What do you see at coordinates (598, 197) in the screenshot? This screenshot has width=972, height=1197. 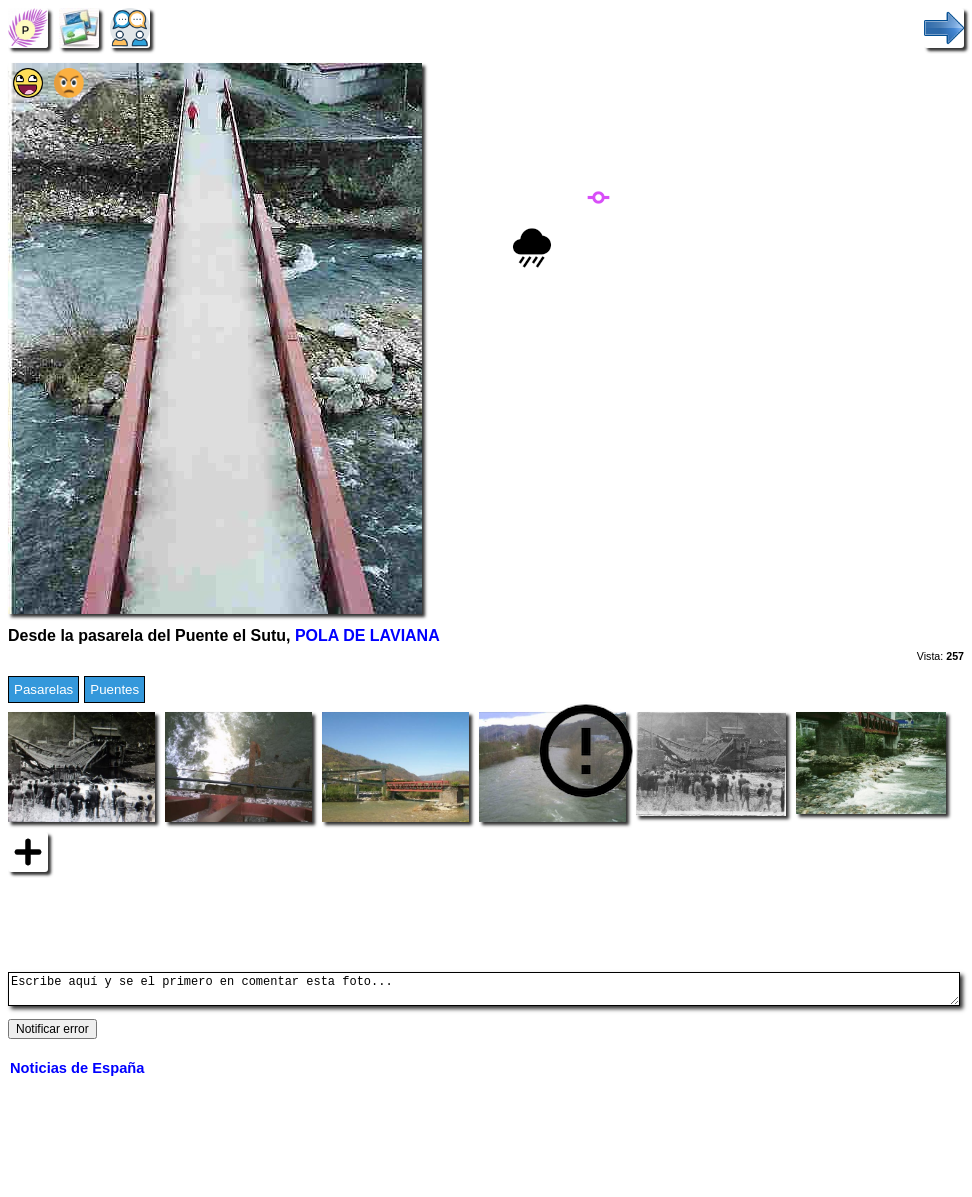 I see `view commit details in version control` at bounding box center [598, 197].